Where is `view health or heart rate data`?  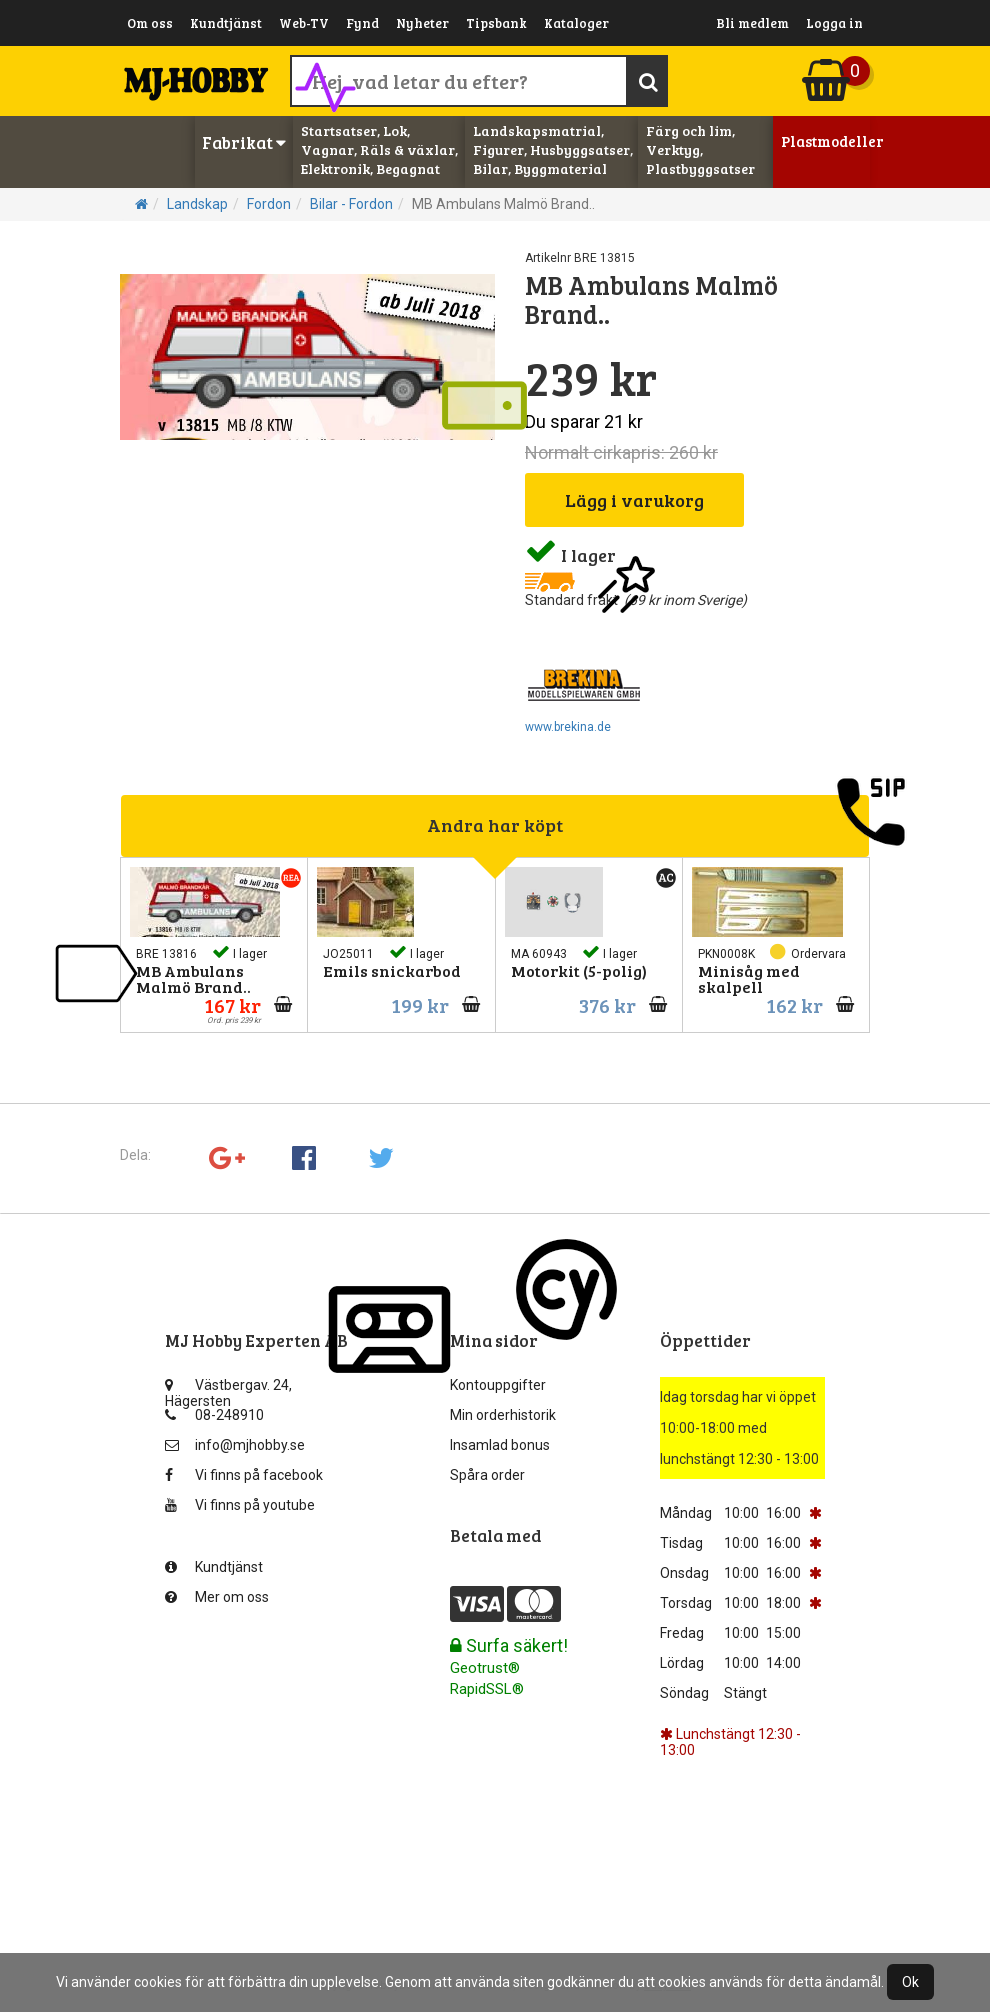
view health or heart rate data is located at coordinates (325, 88).